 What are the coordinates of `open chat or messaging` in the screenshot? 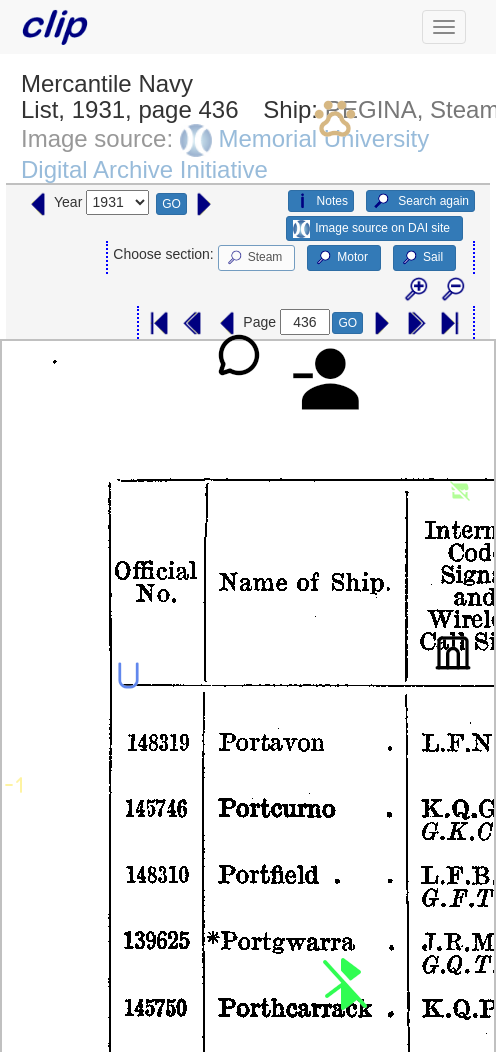 It's located at (239, 355).